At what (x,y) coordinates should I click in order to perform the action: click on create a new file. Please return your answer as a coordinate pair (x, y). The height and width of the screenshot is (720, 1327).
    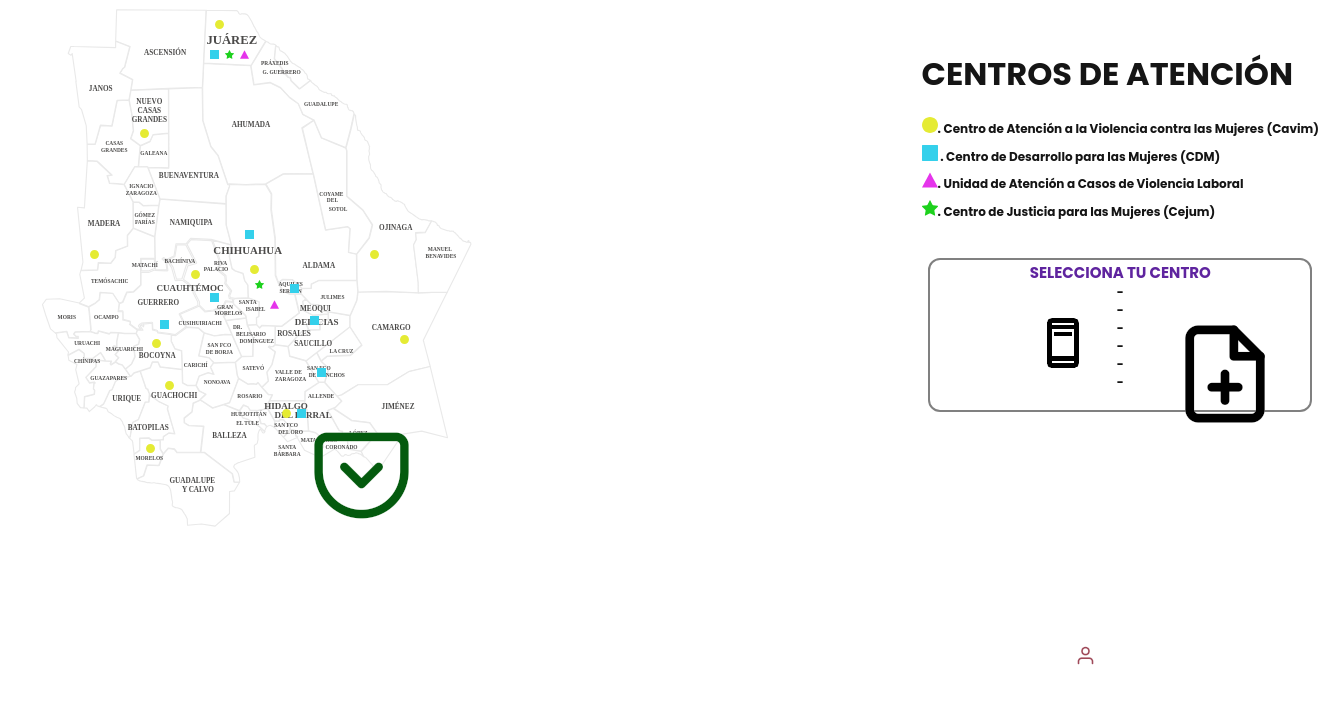
    Looking at the image, I should click on (1225, 374).